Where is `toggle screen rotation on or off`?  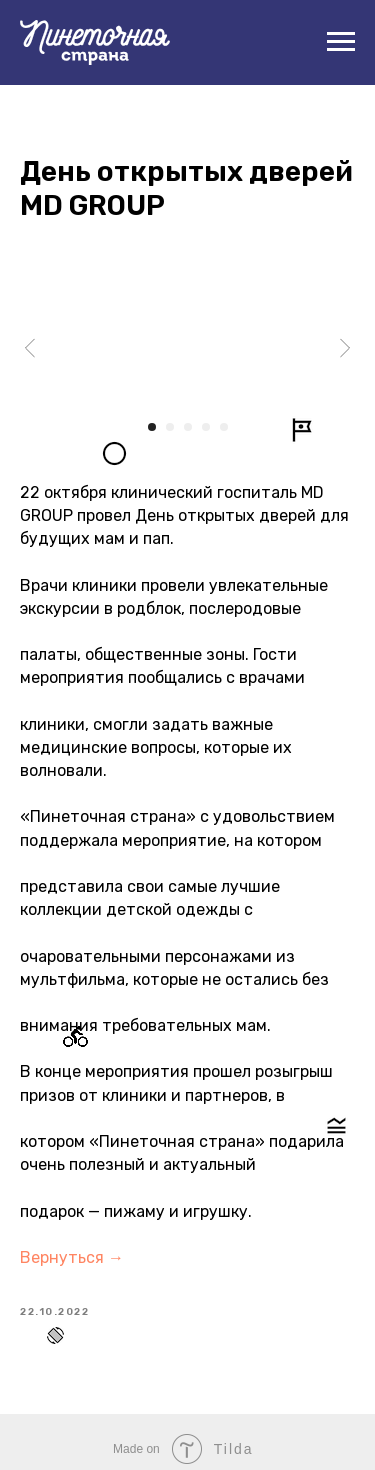
toggle screen rotation on or off is located at coordinates (55, 1335).